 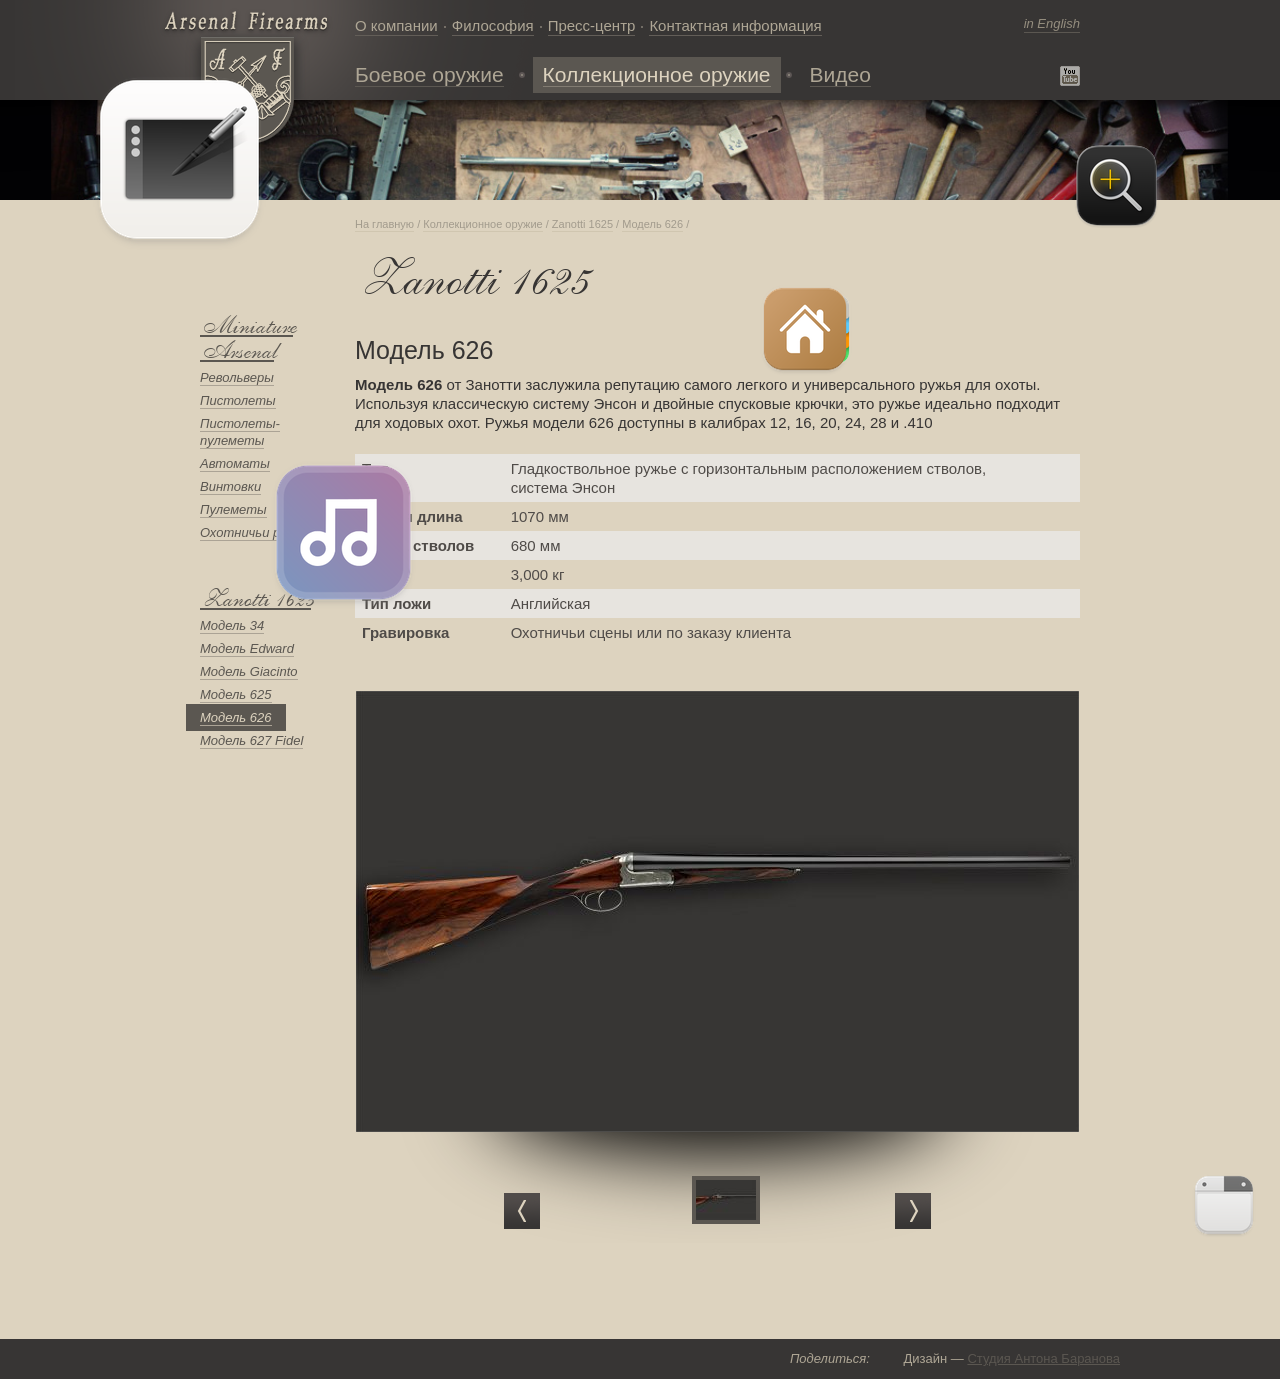 I want to click on open homebank personal finance app, so click(x=805, y=329).